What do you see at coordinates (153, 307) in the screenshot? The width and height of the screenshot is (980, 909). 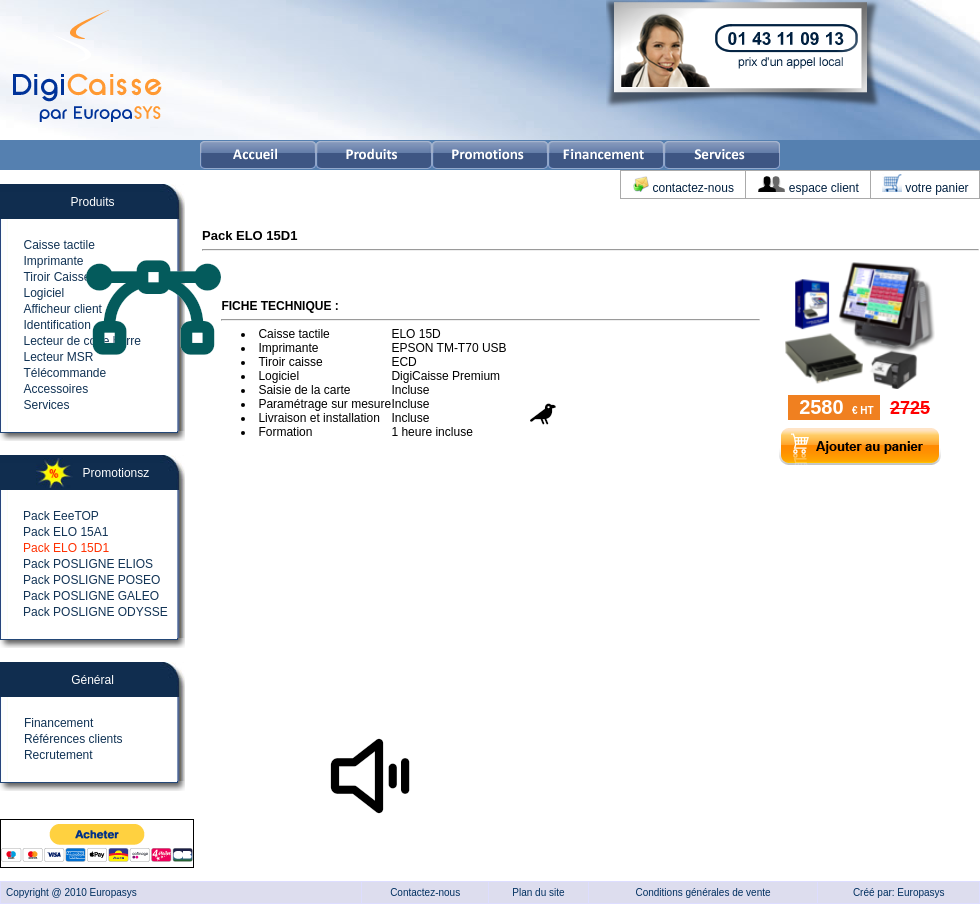 I see `edit vector path curves` at bounding box center [153, 307].